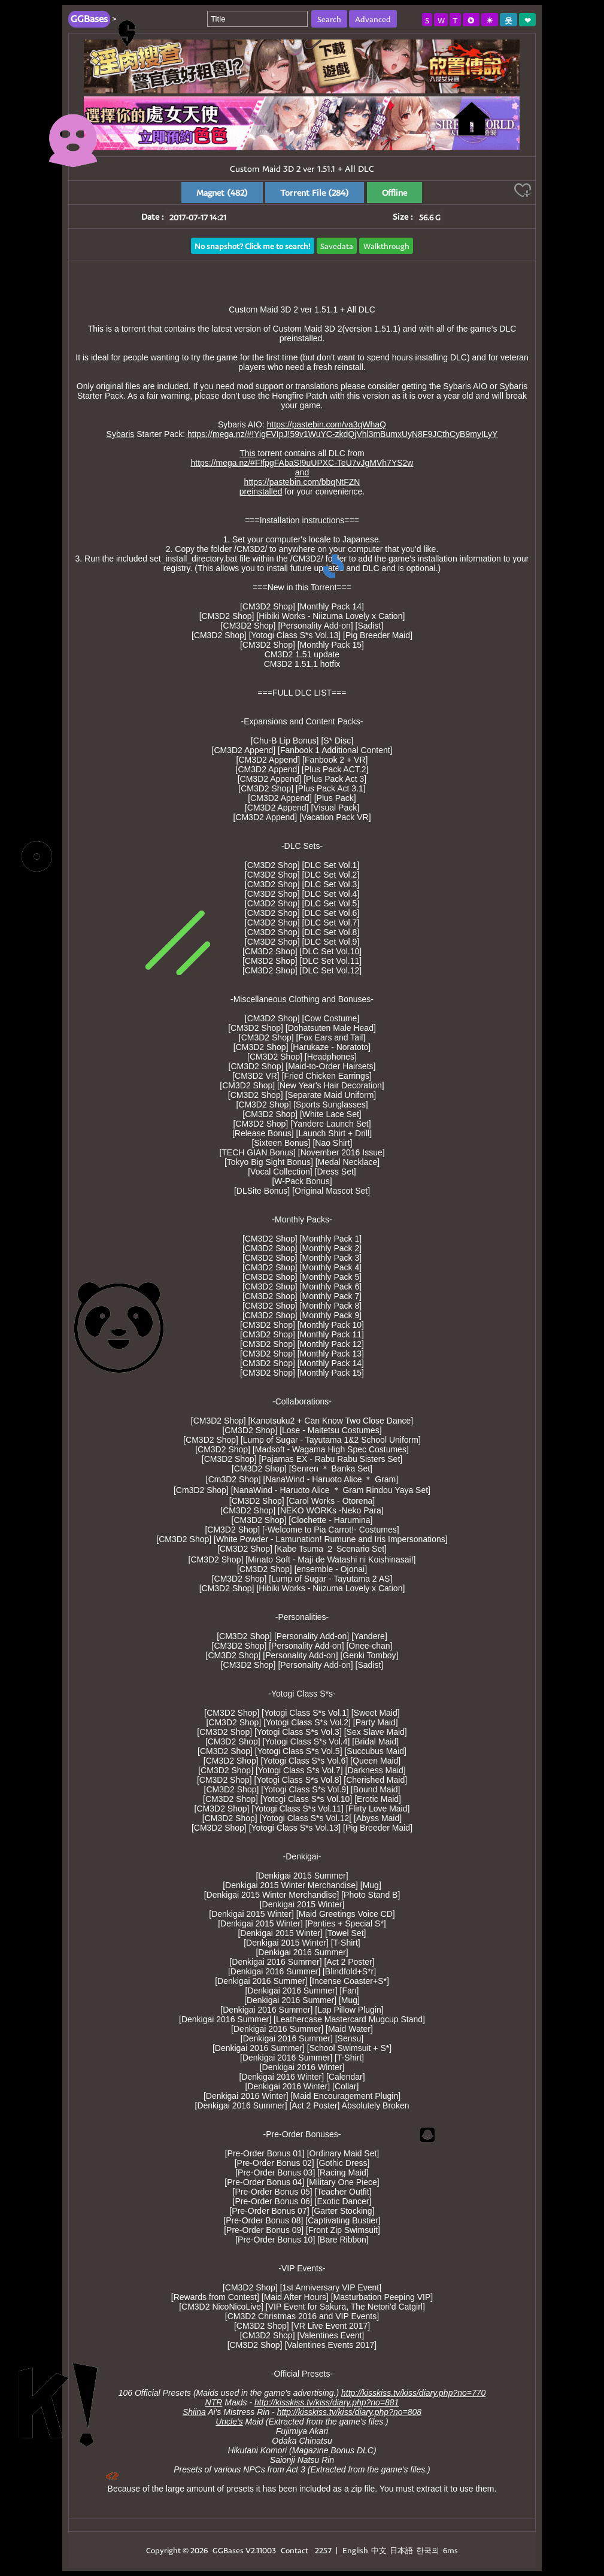 This screenshot has width=604, height=2576. What do you see at coordinates (333, 566) in the screenshot?
I see `open the Radio France app` at bounding box center [333, 566].